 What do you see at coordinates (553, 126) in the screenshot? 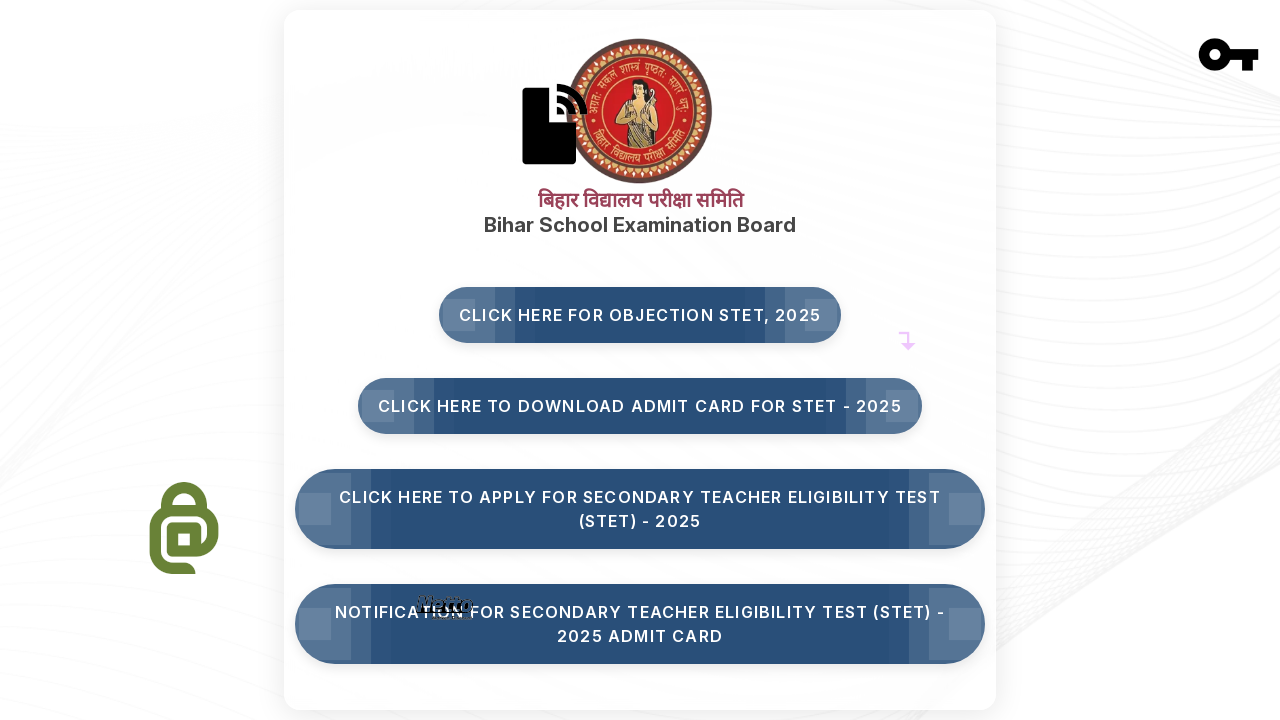
I see `enable mobile hotspot` at bounding box center [553, 126].